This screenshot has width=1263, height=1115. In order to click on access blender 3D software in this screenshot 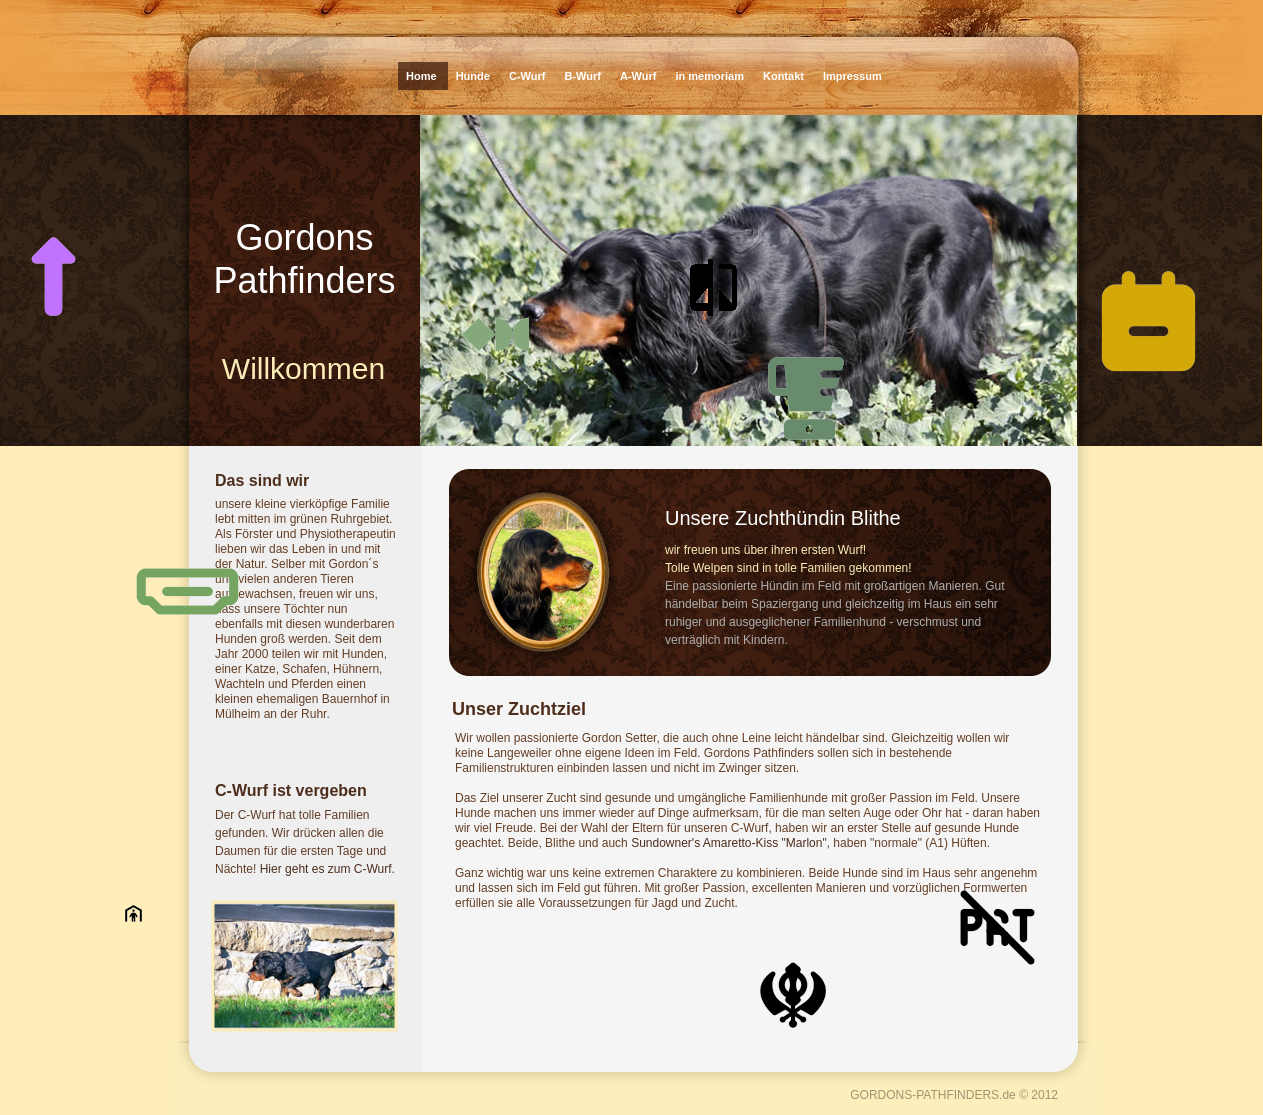, I will do `click(809, 398)`.